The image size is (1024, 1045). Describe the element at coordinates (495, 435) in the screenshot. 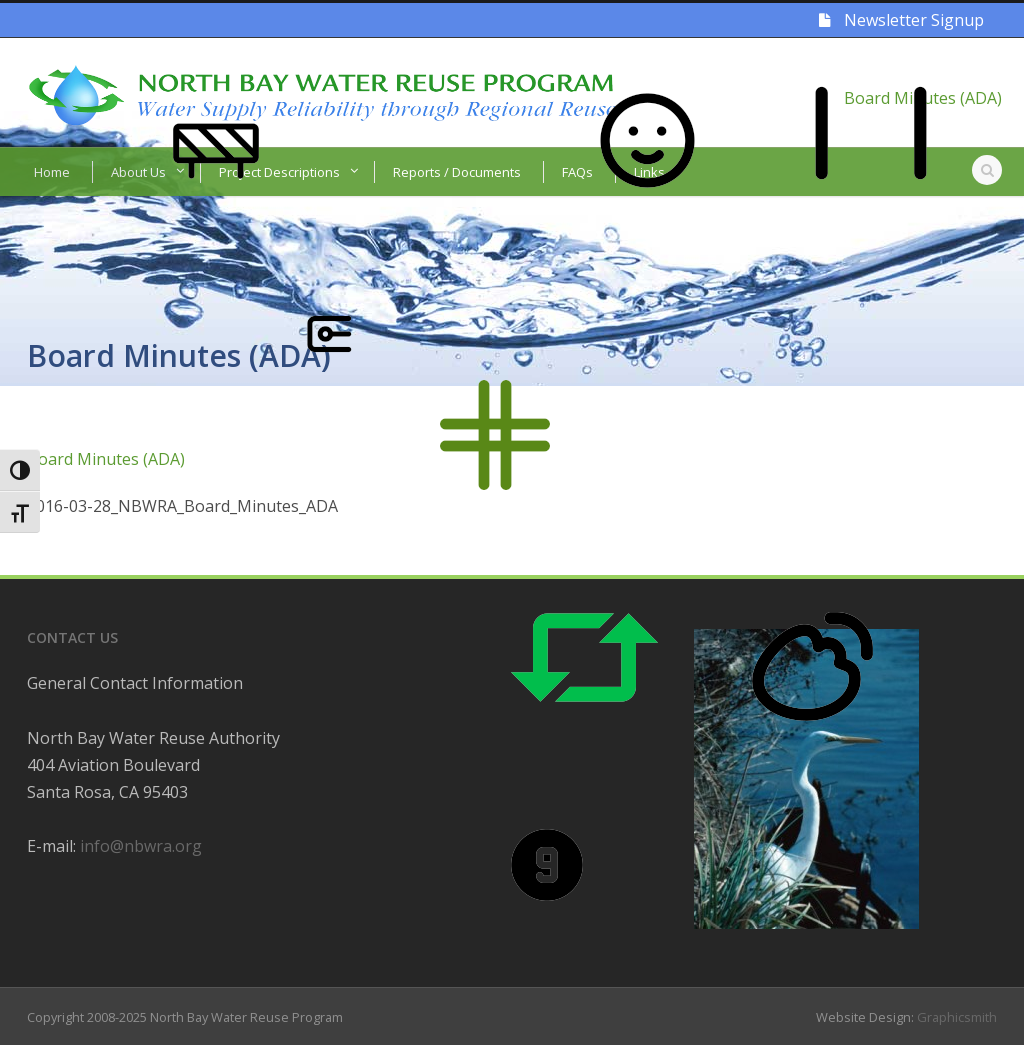

I see `apply golden ratio grid overlay` at that location.